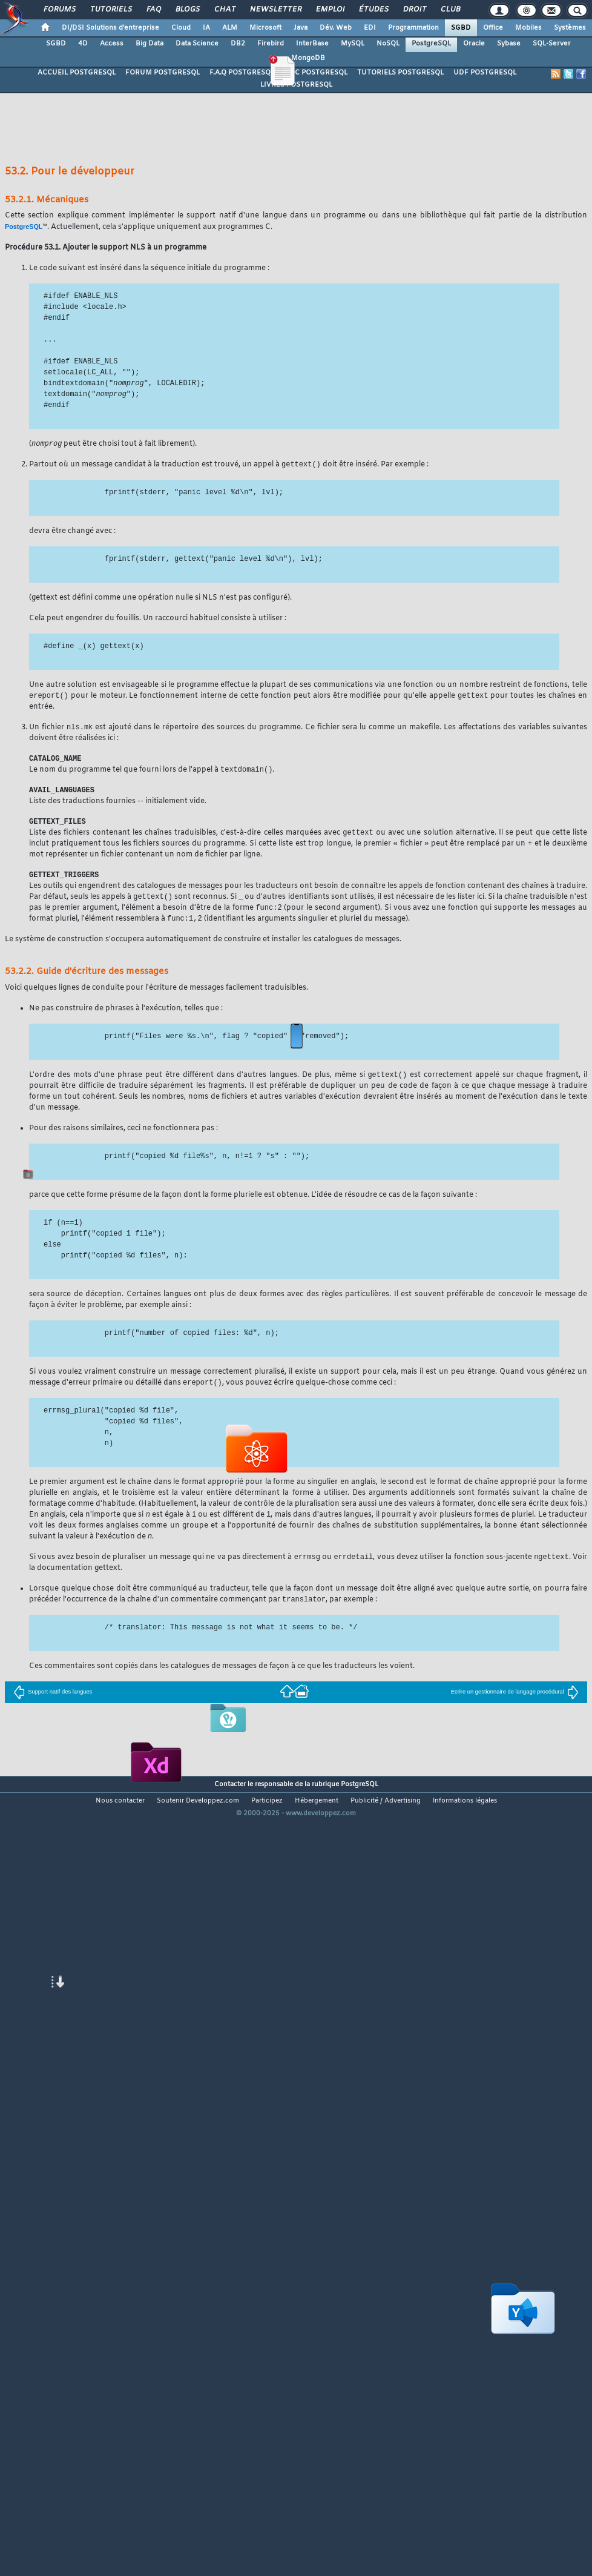 This screenshot has width=592, height=2576. Describe the element at coordinates (283, 71) in the screenshot. I see `send or share a document` at that location.